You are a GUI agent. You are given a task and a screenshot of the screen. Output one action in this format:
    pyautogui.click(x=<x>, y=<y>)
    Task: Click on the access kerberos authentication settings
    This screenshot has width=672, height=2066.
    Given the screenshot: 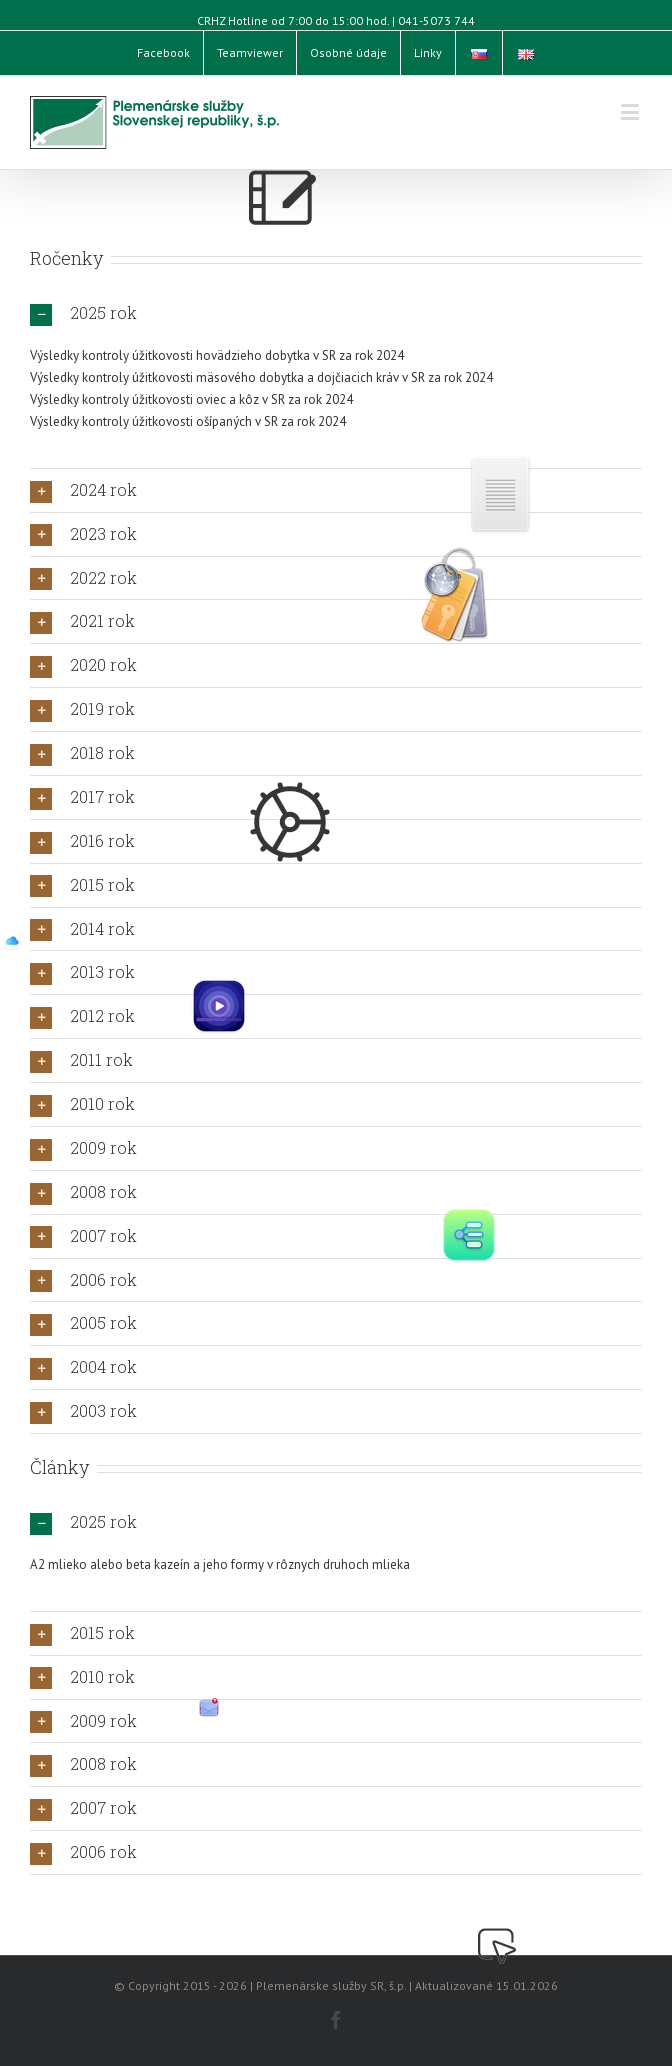 What is the action you would take?
    pyautogui.click(x=455, y=595)
    